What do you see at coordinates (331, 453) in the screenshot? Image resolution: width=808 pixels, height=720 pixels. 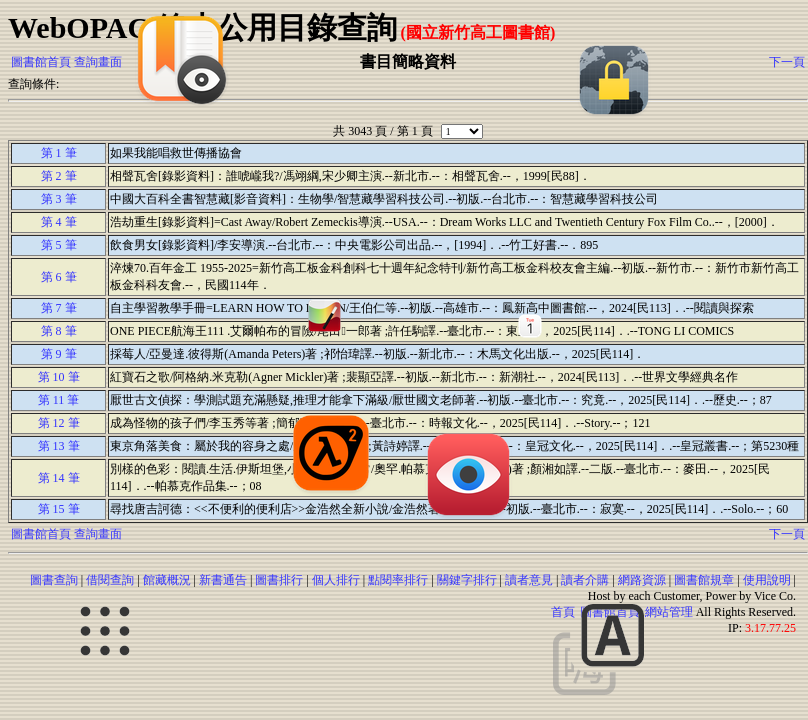 I see `launch half-life 2 game` at bounding box center [331, 453].